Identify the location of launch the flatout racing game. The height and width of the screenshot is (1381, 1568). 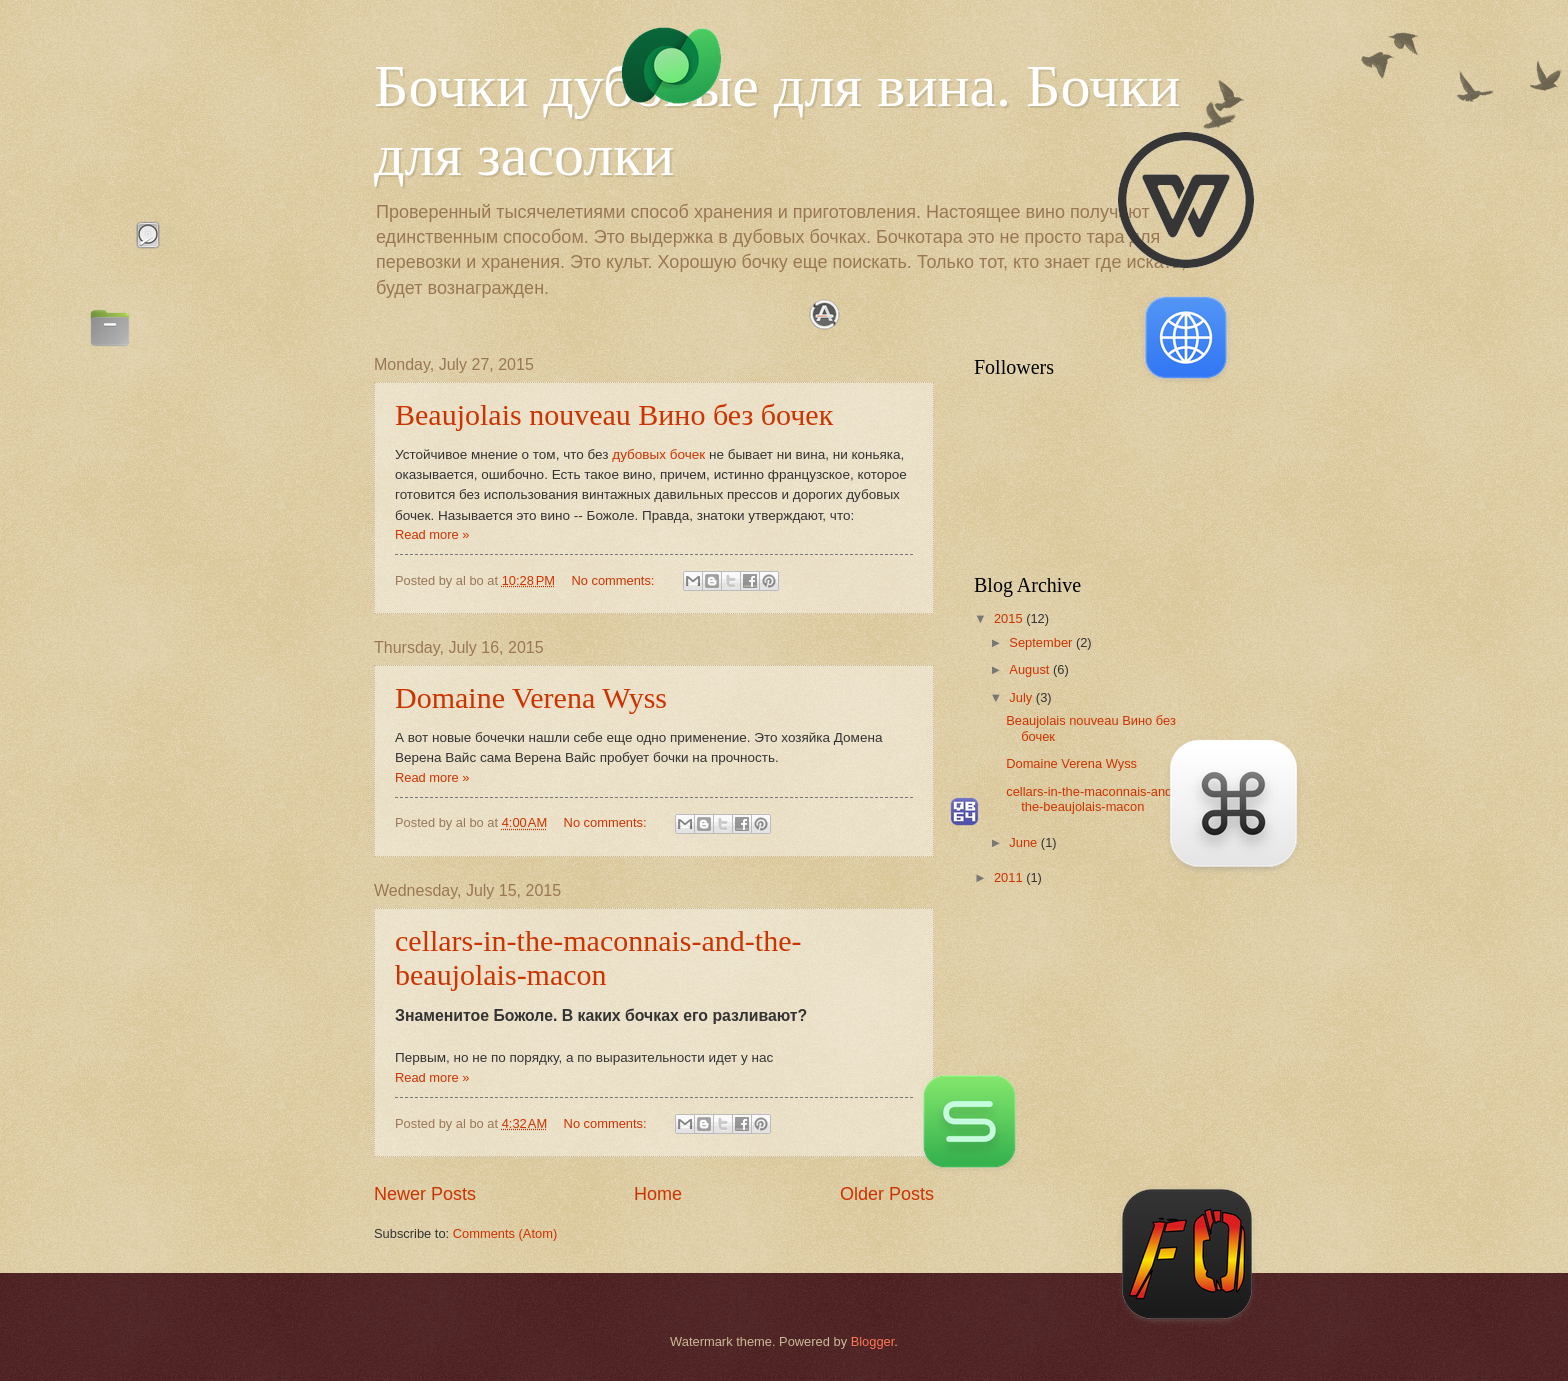
(1187, 1254).